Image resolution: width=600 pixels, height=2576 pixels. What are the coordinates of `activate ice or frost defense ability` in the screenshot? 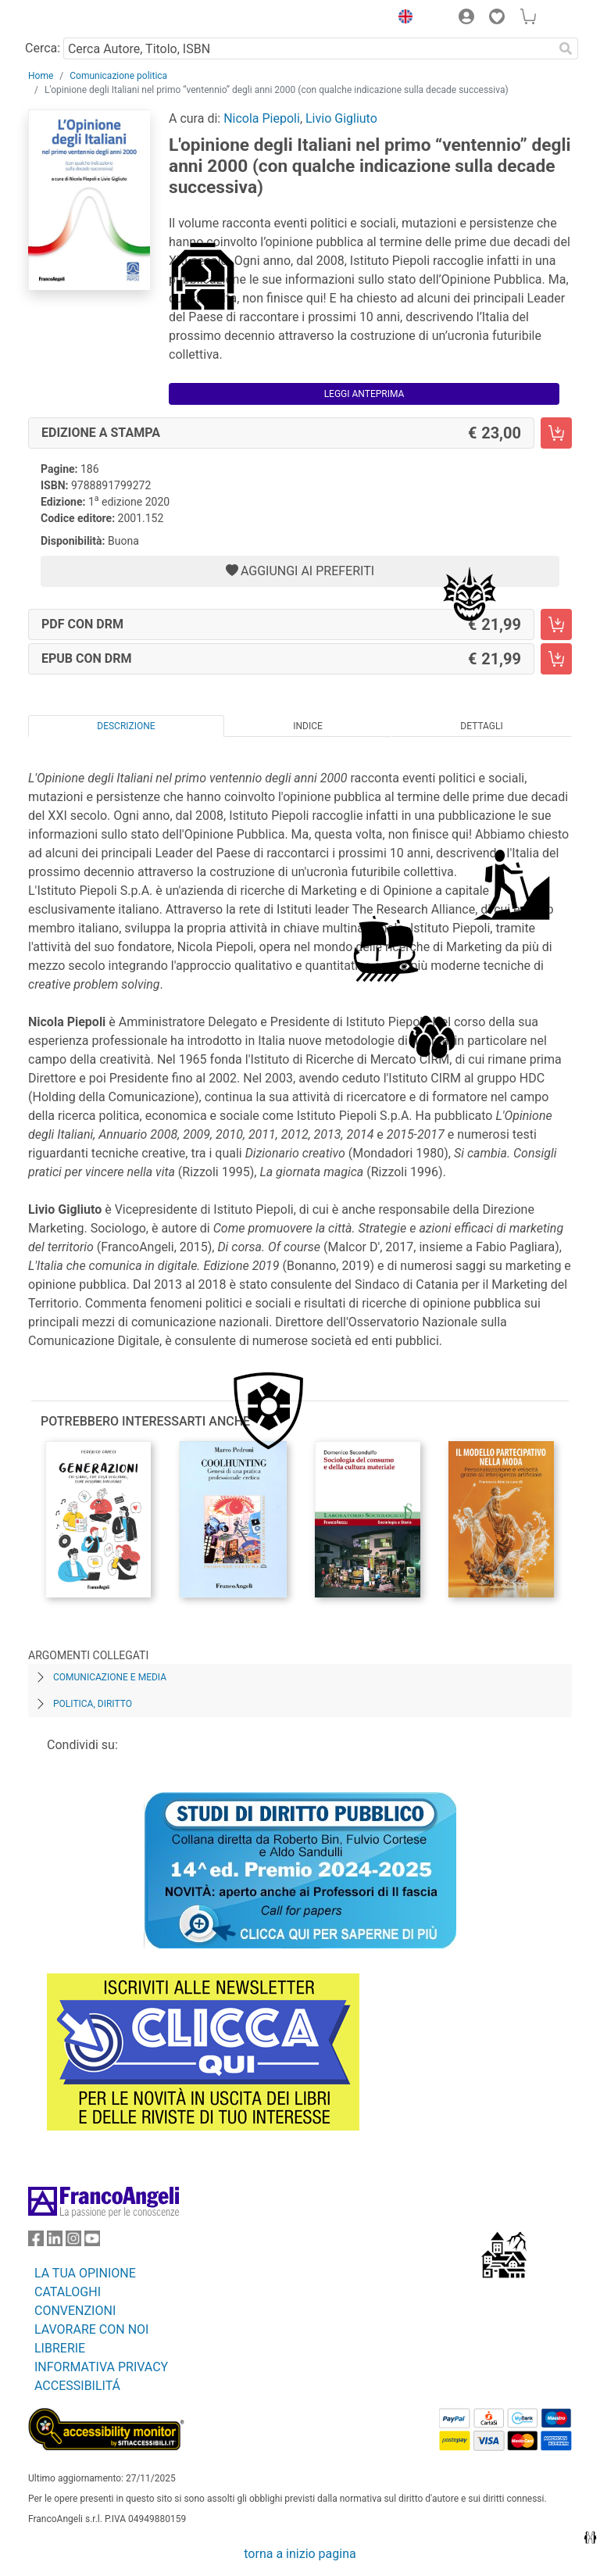 It's located at (268, 1411).